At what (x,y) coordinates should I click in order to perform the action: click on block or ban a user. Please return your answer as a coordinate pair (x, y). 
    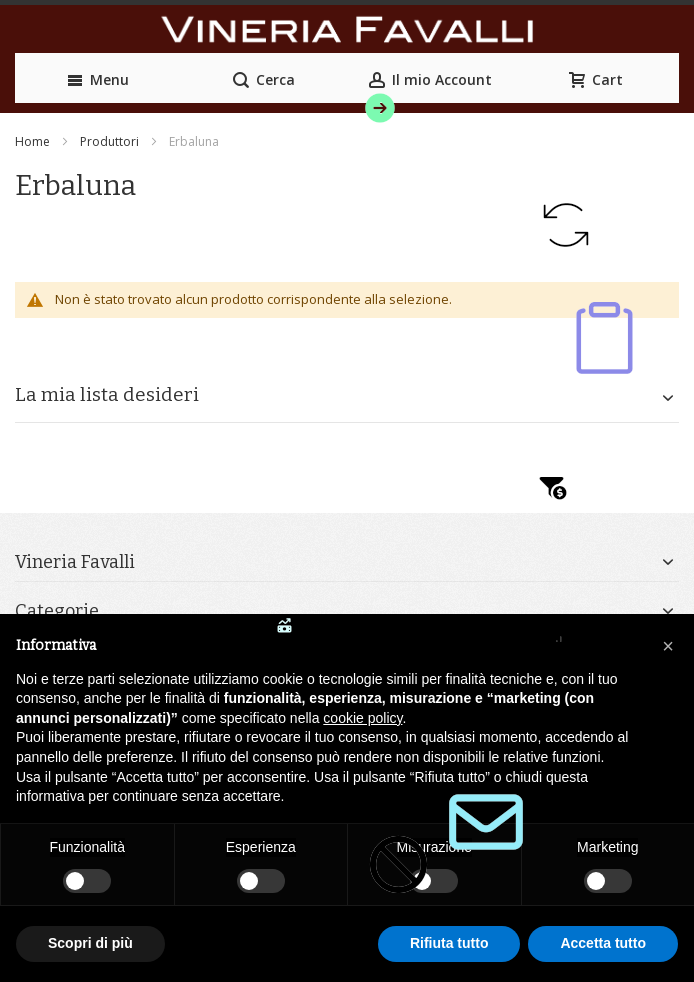
    Looking at the image, I should click on (398, 864).